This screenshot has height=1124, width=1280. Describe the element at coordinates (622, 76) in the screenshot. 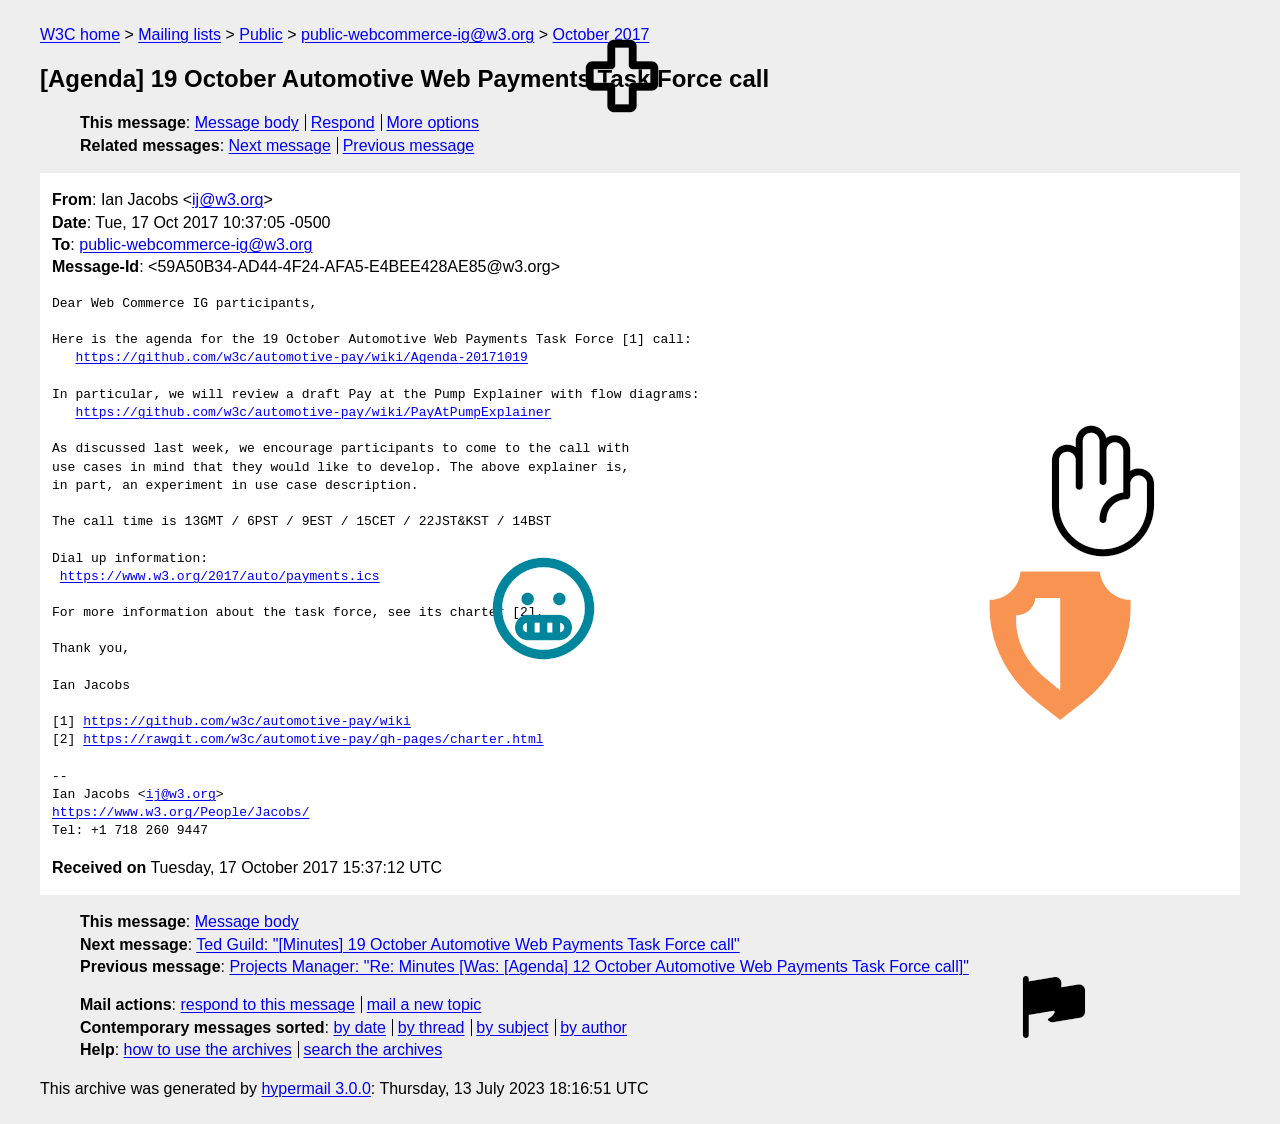

I see `access health or medical information` at that location.